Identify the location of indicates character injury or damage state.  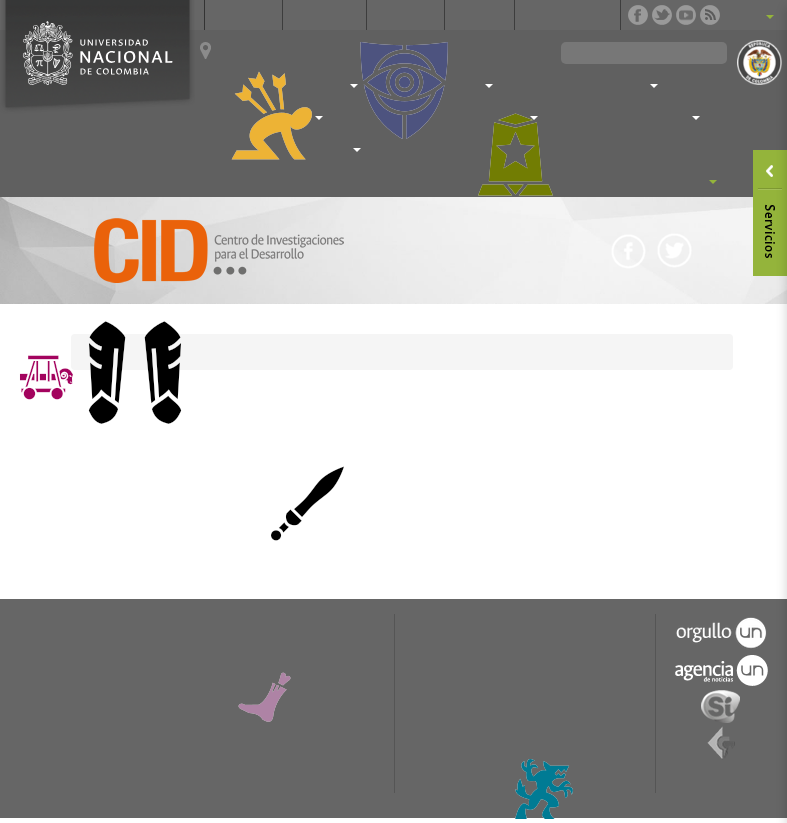
(265, 696).